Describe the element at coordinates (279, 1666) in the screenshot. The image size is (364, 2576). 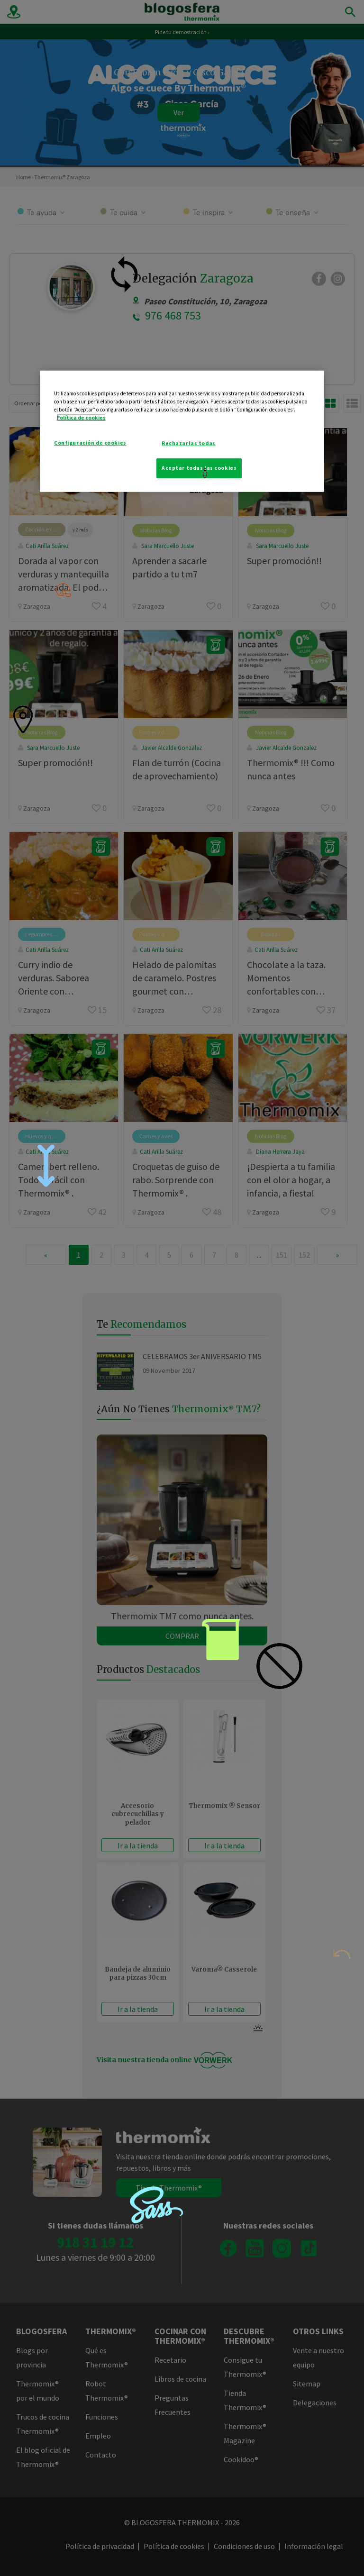
I see `indicates a blocked or prohibited action` at that location.